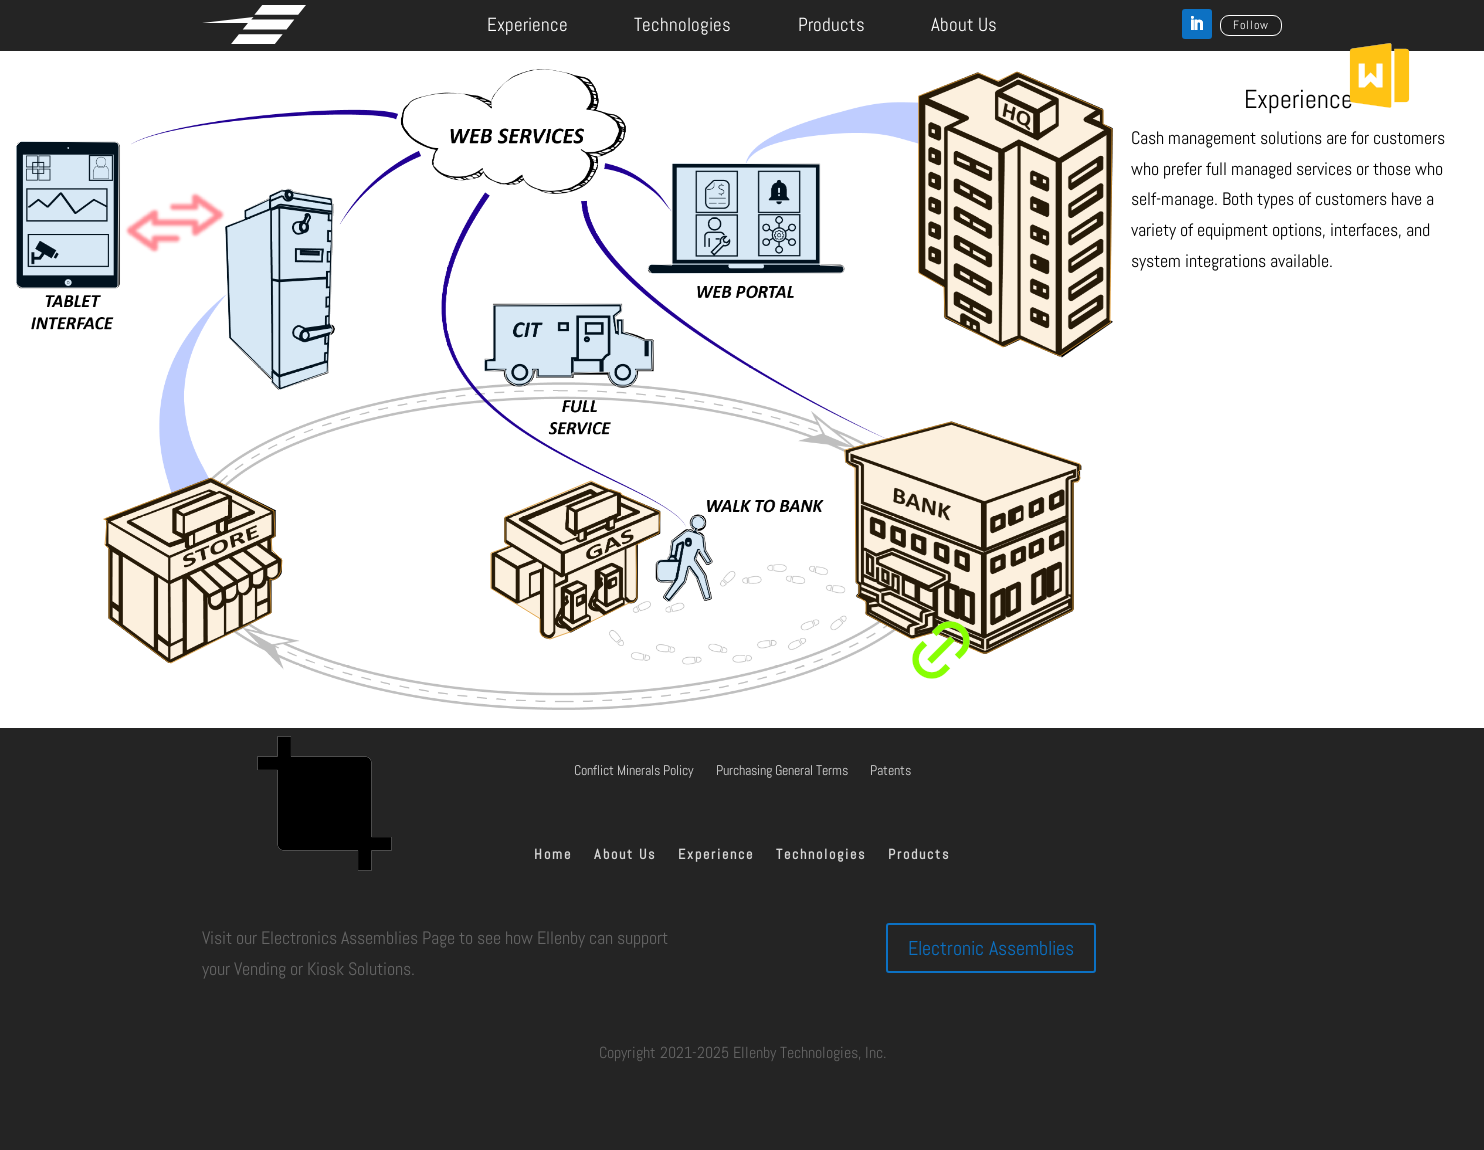 The width and height of the screenshot is (1484, 1150). What do you see at coordinates (1379, 75) in the screenshot?
I see `open a Microsoft Word document` at bounding box center [1379, 75].